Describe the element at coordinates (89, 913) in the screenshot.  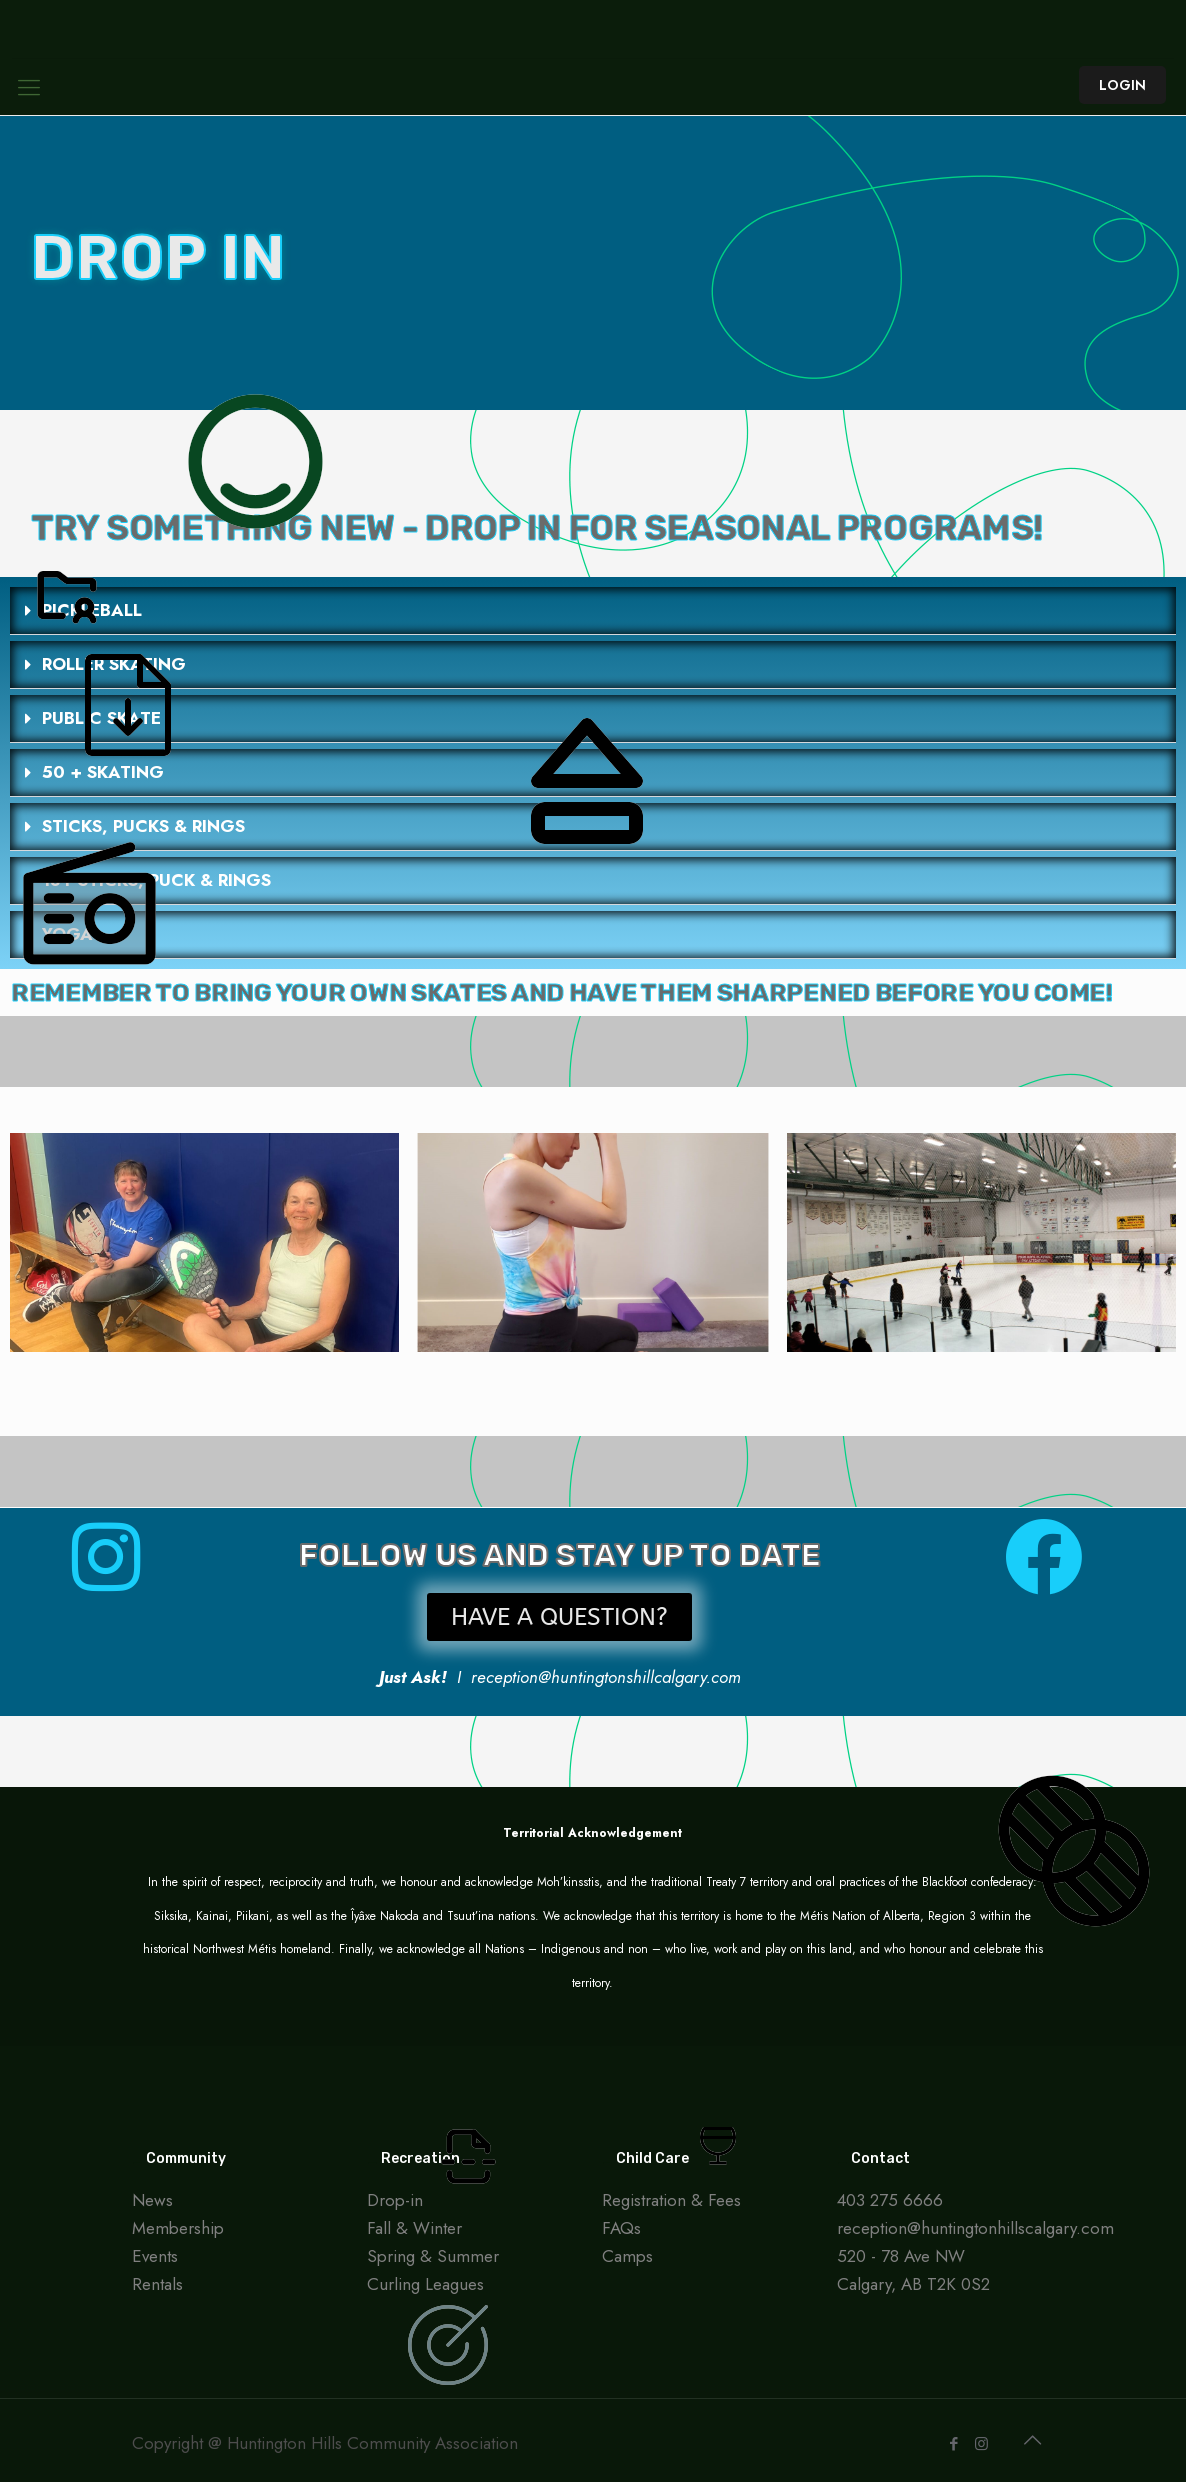
I see `open radio or audio streaming` at that location.